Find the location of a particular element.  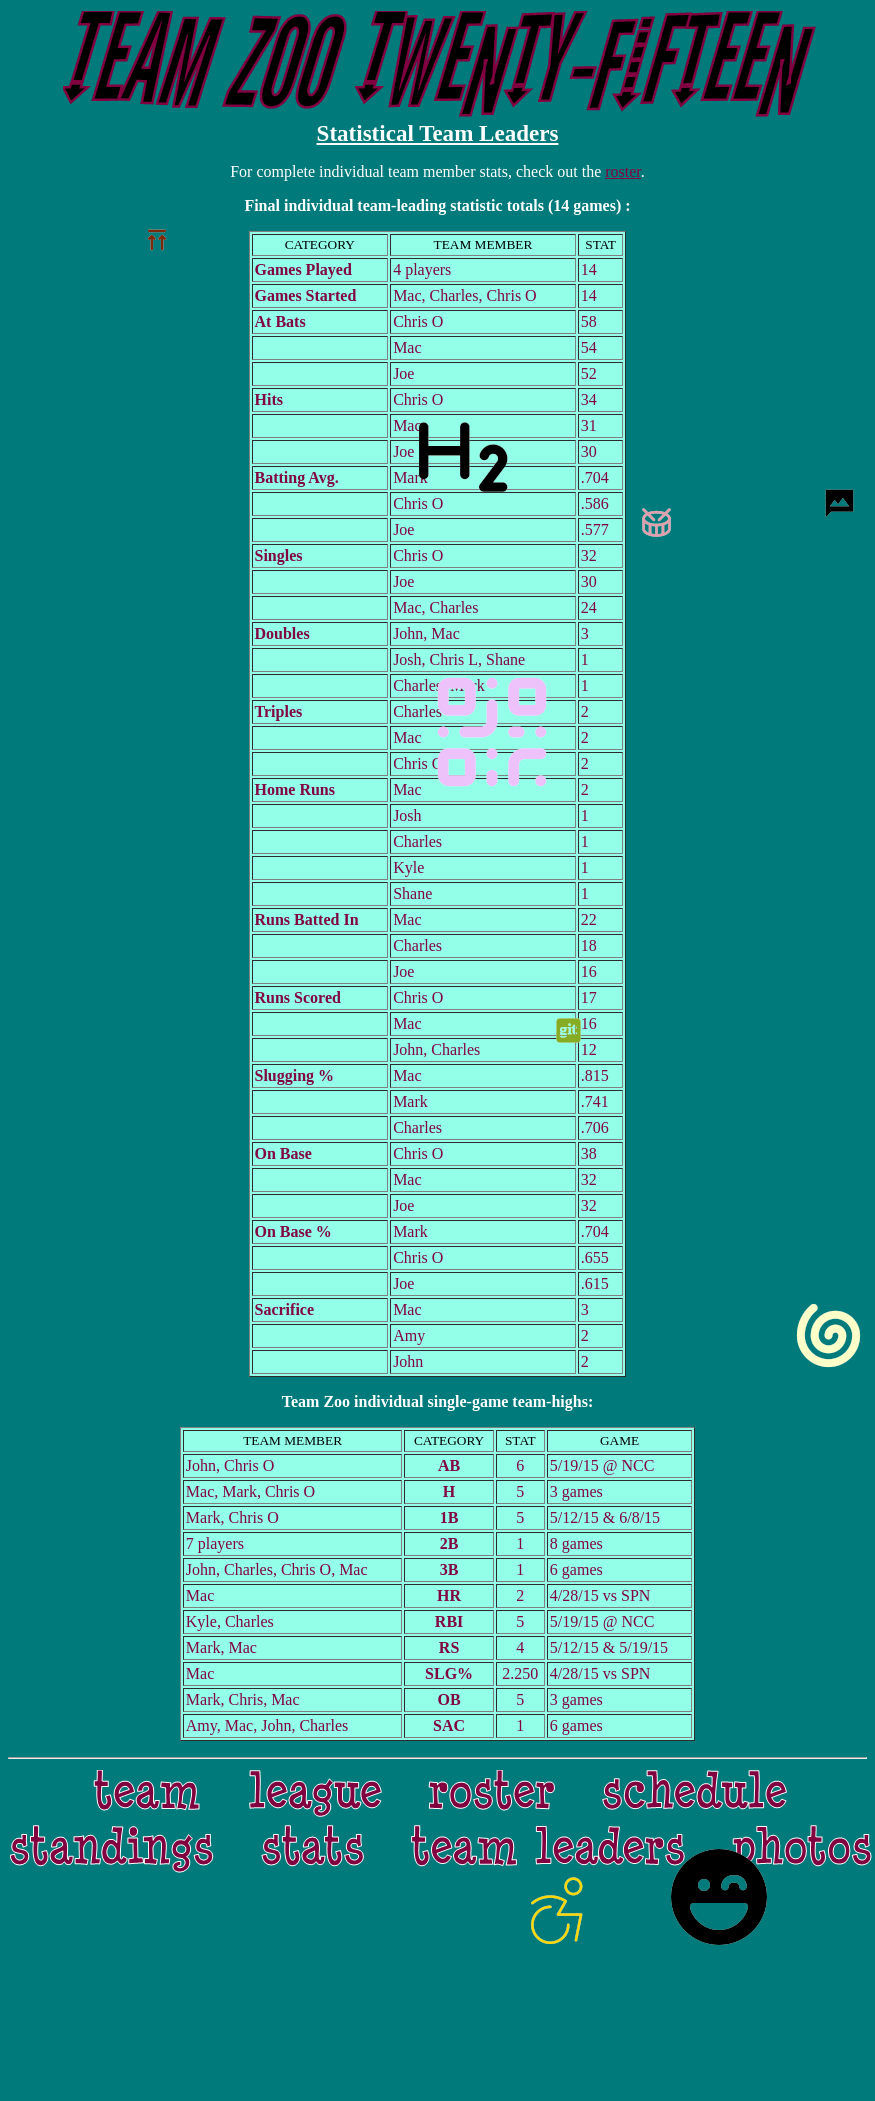

add a playful or humorous reaction is located at coordinates (719, 1897).